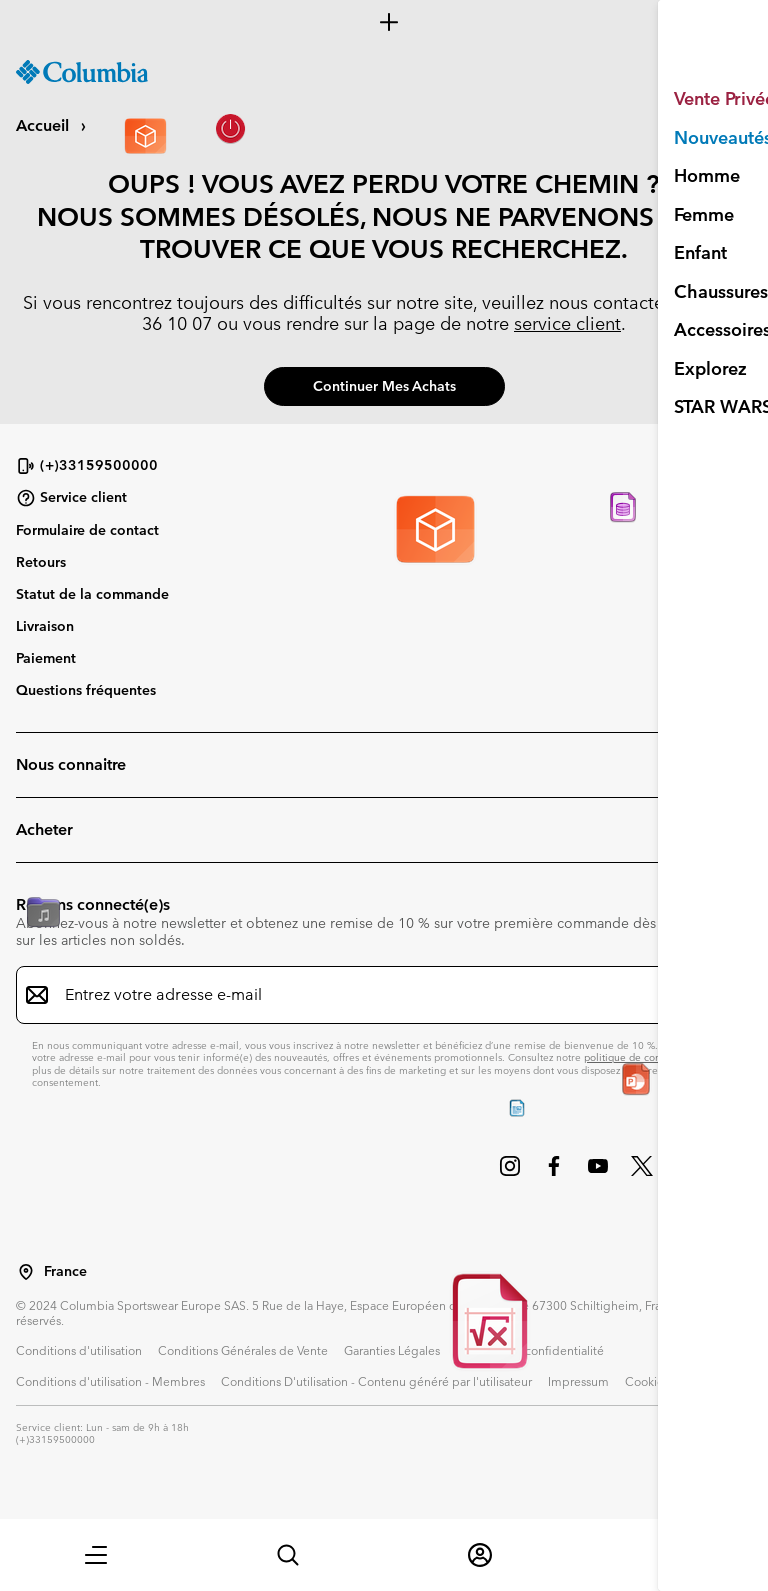 Image resolution: width=768 pixels, height=1591 pixels. What do you see at coordinates (636, 1079) in the screenshot?
I see `a Microsoft PowerPoint file` at bounding box center [636, 1079].